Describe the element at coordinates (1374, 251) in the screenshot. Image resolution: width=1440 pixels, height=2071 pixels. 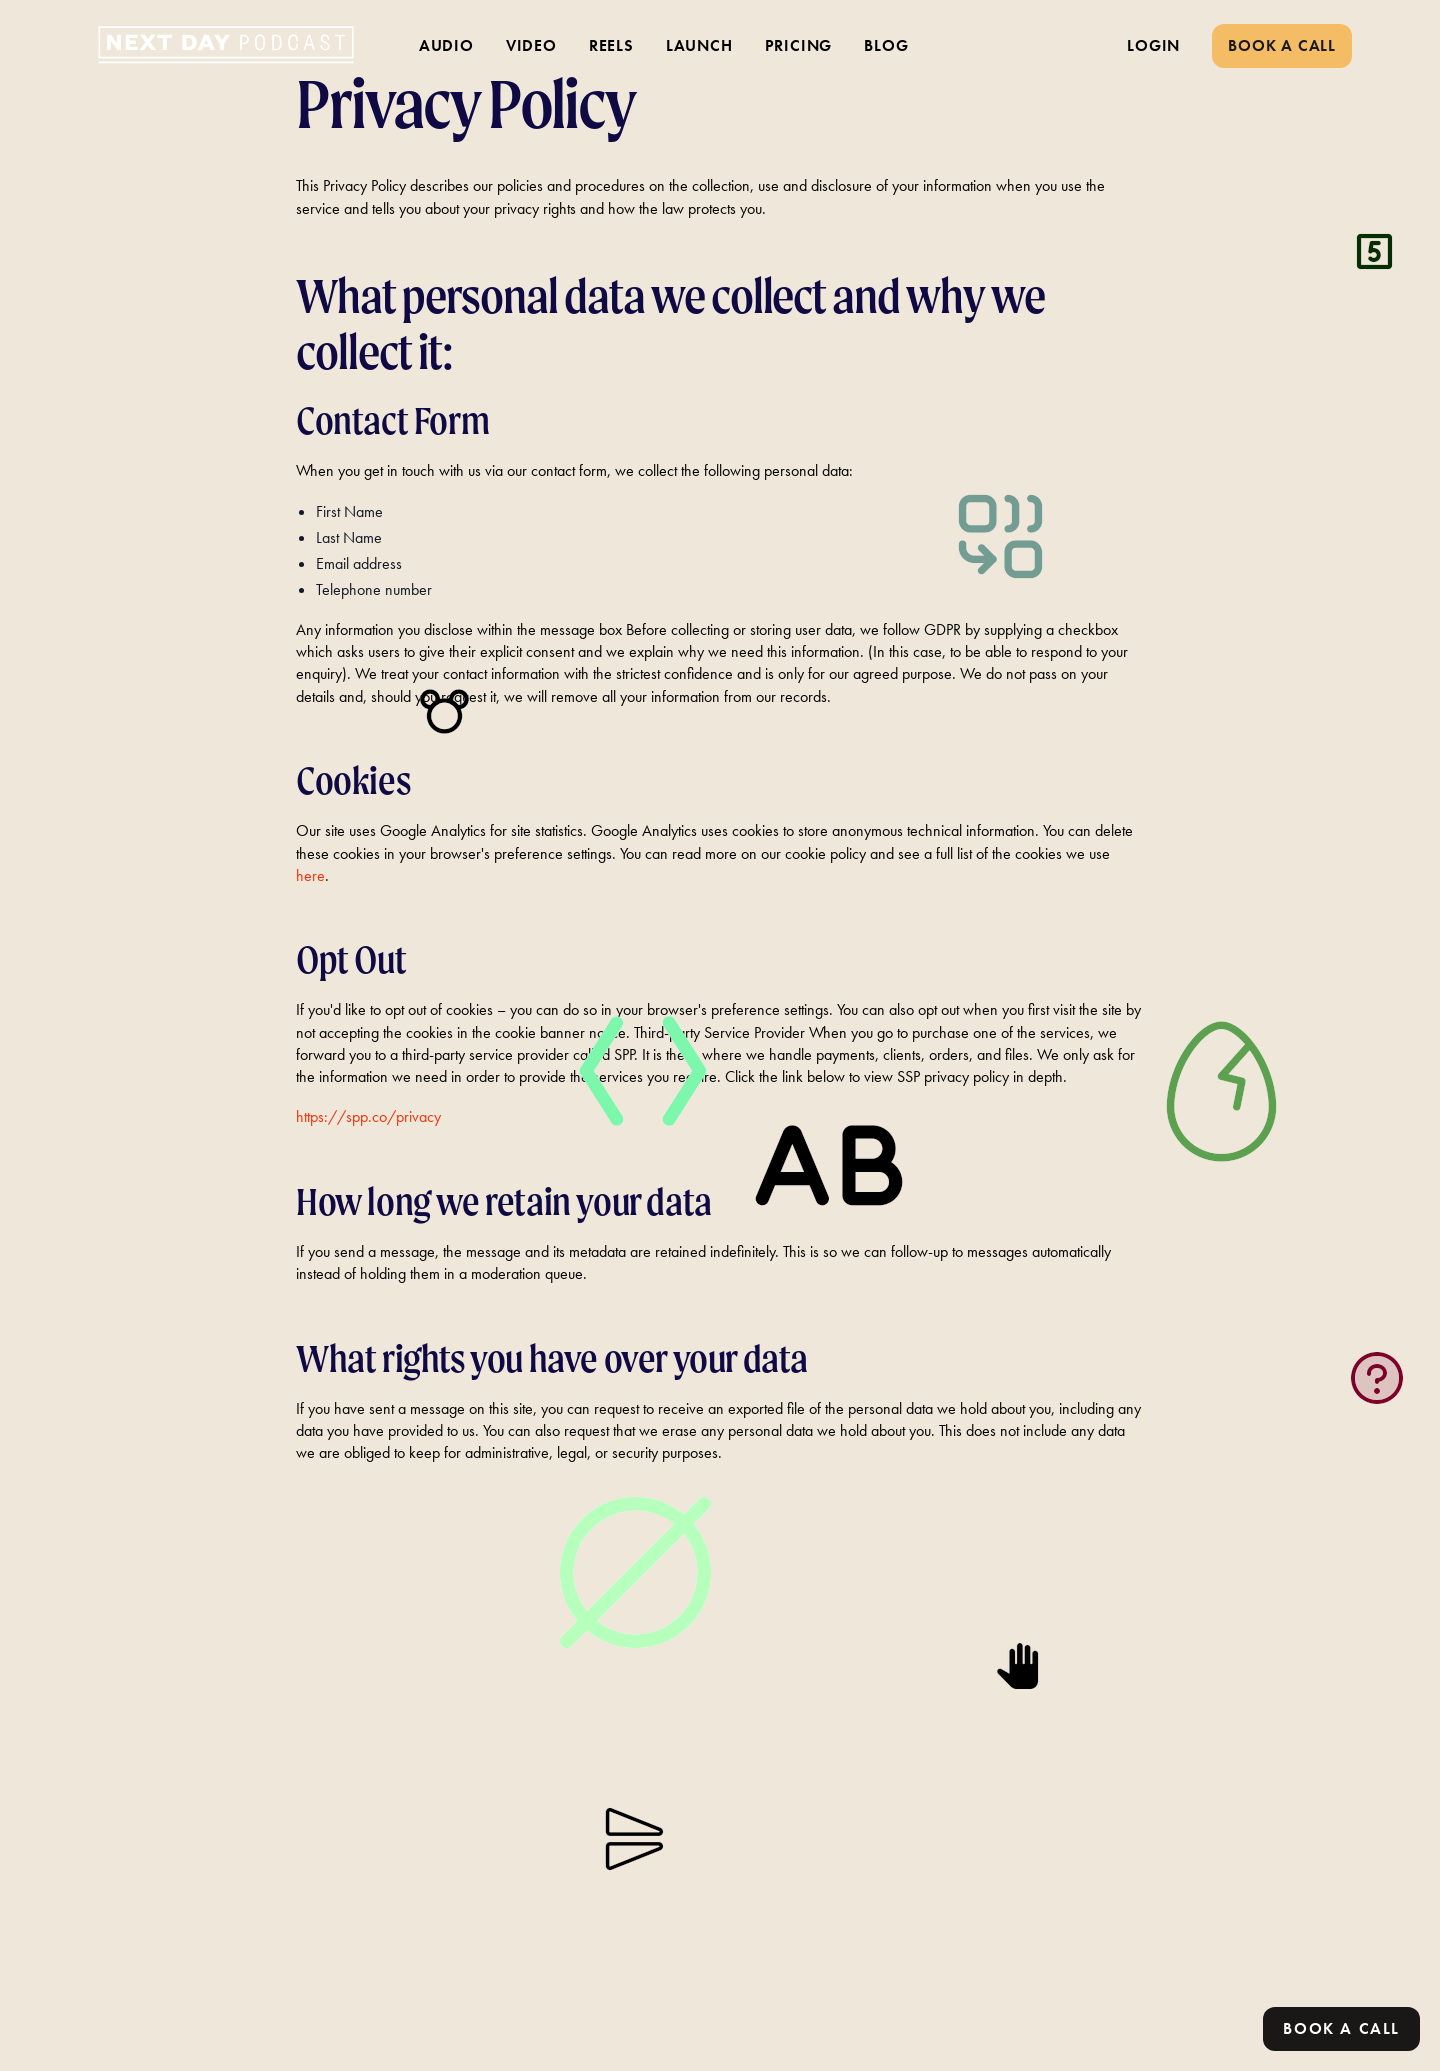
I see `indicates step 5 in a numbered process` at that location.